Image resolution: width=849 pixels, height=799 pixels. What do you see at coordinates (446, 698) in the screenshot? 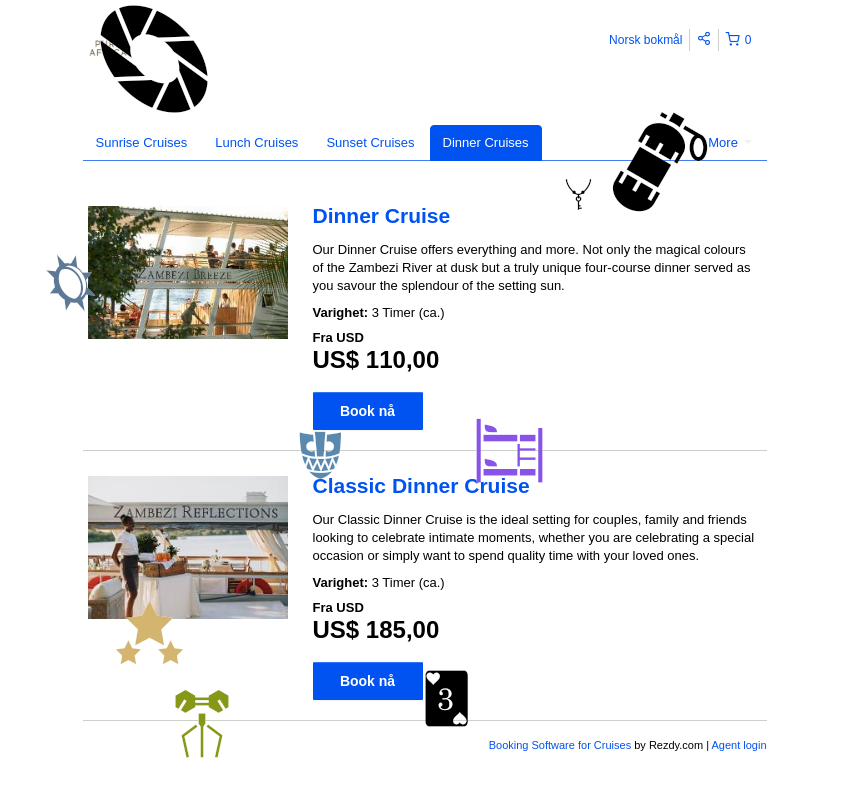
I see `play the three of hearts card` at bounding box center [446, 698].